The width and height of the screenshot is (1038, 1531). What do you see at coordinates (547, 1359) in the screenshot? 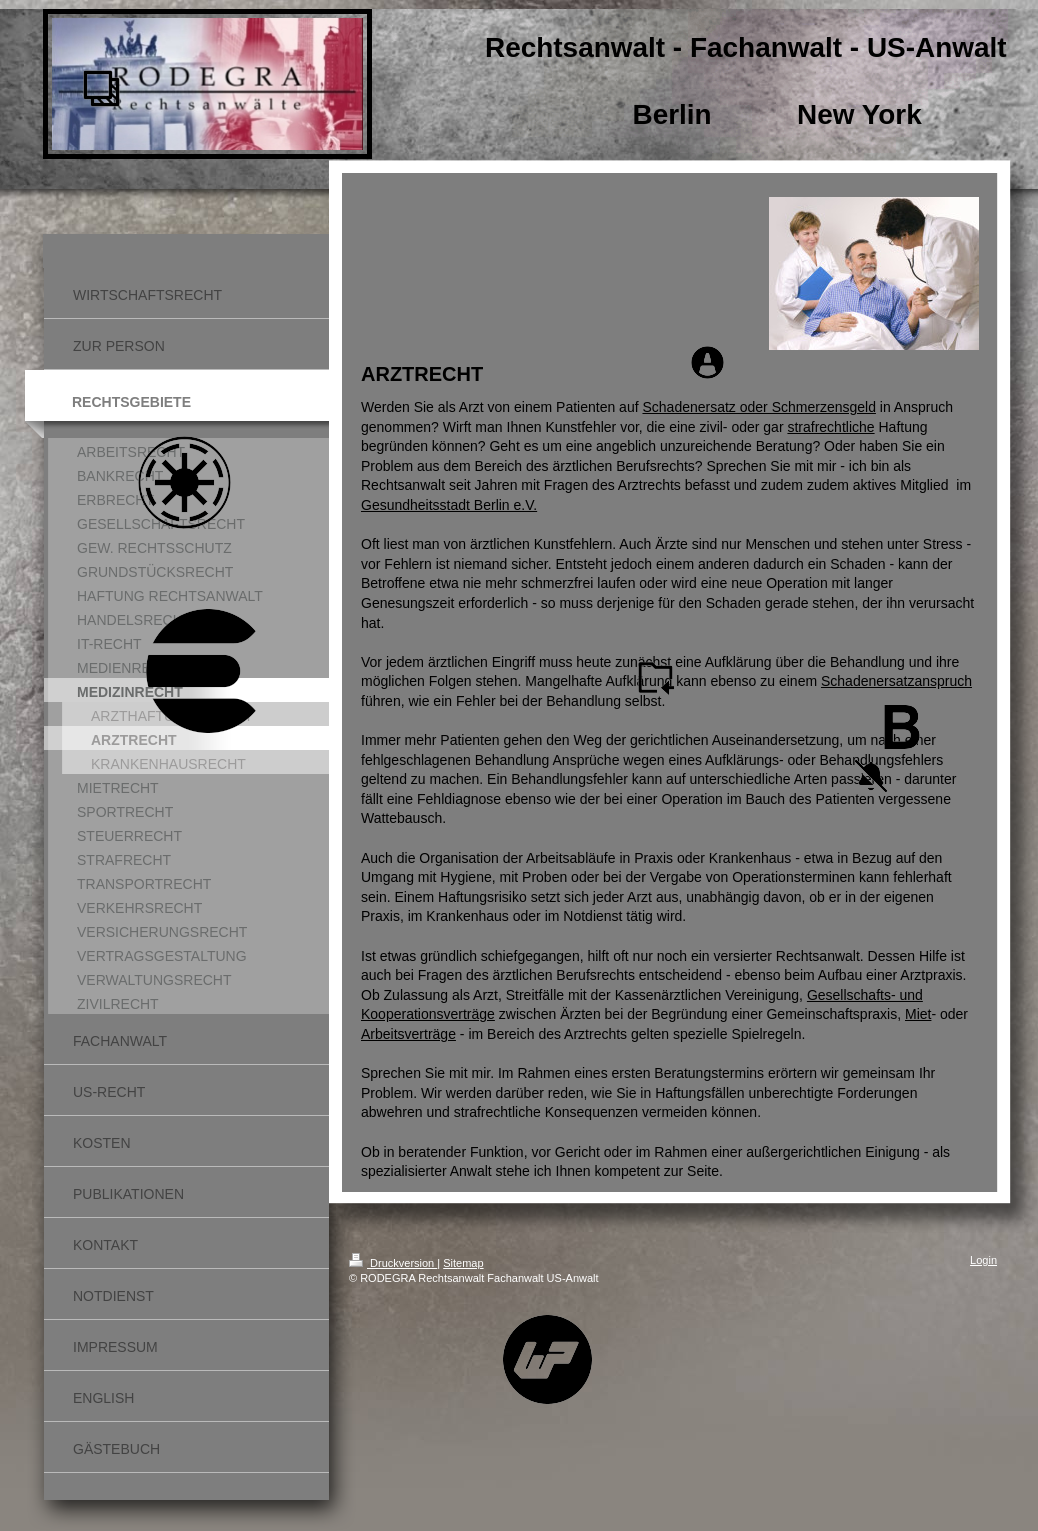
I see `rendact brand logo` at bounding box center [547, 1359].